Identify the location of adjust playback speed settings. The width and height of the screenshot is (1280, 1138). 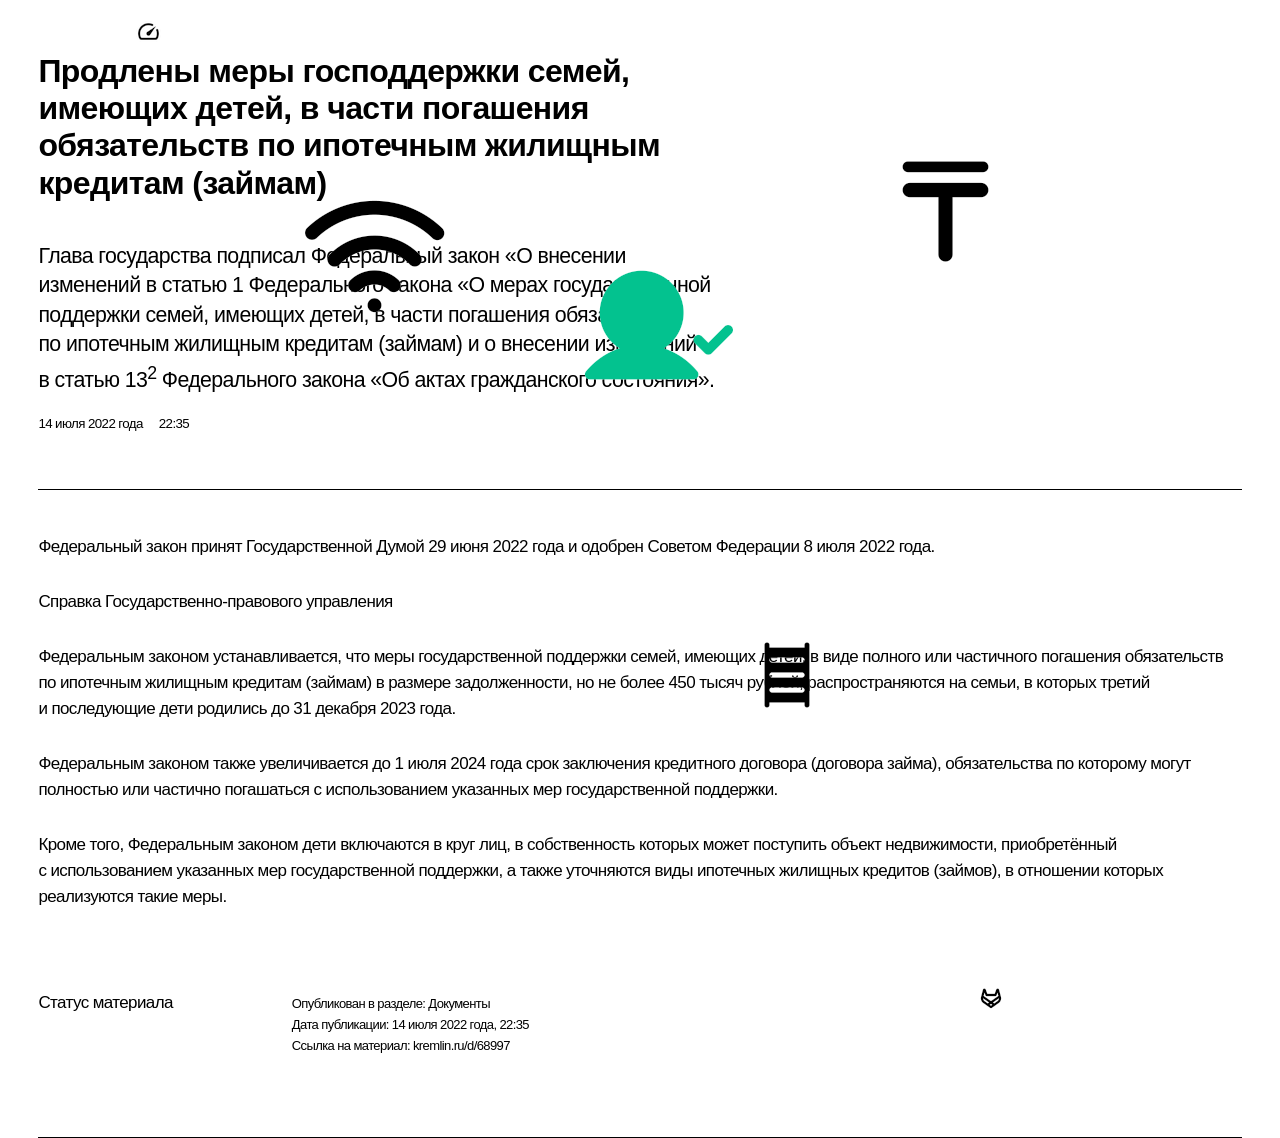
(148, 31).